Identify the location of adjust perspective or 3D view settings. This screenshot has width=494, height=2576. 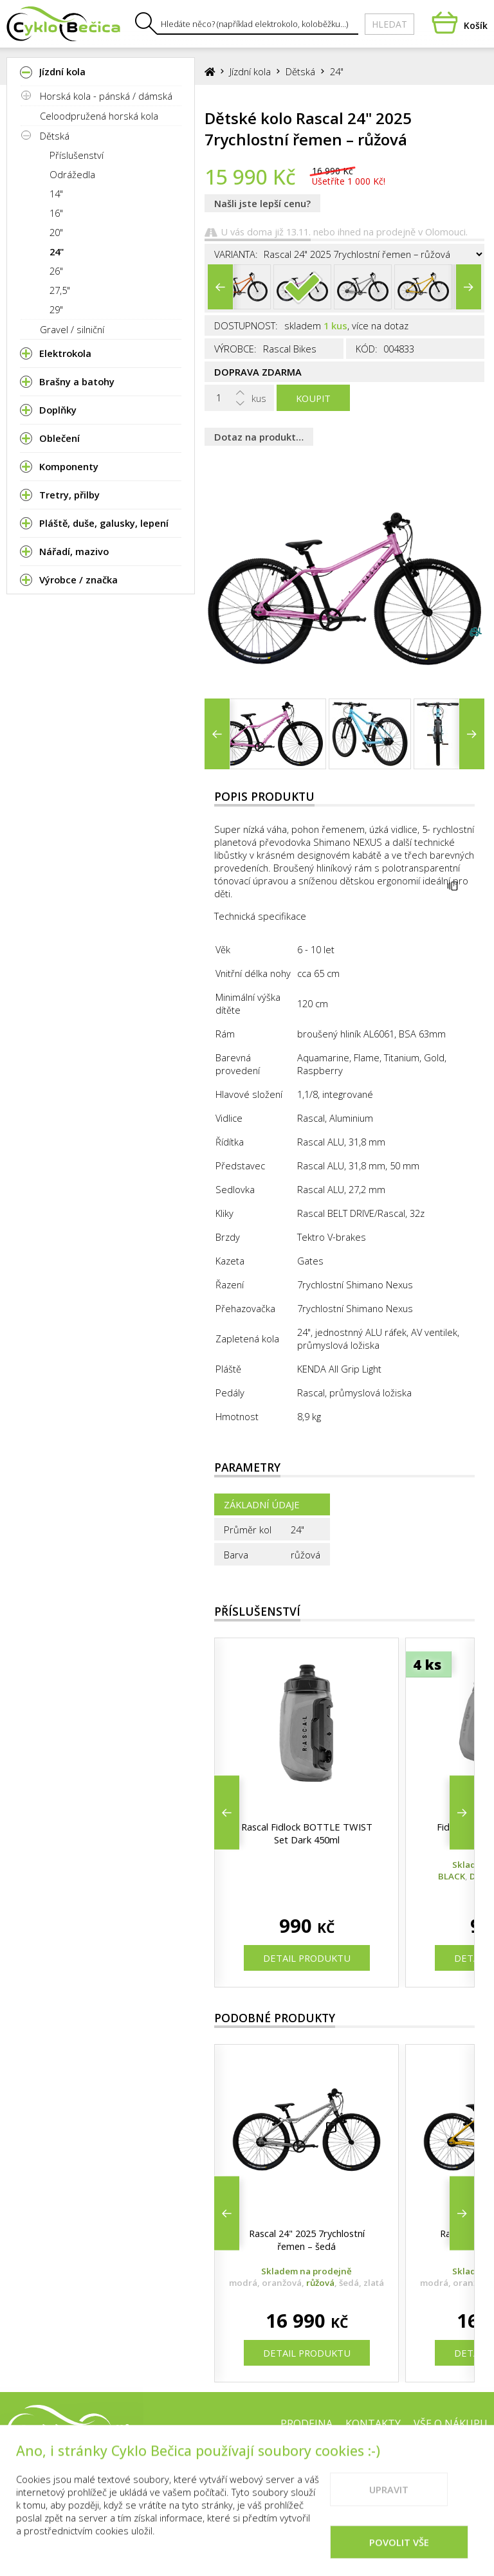
(331, 2128).